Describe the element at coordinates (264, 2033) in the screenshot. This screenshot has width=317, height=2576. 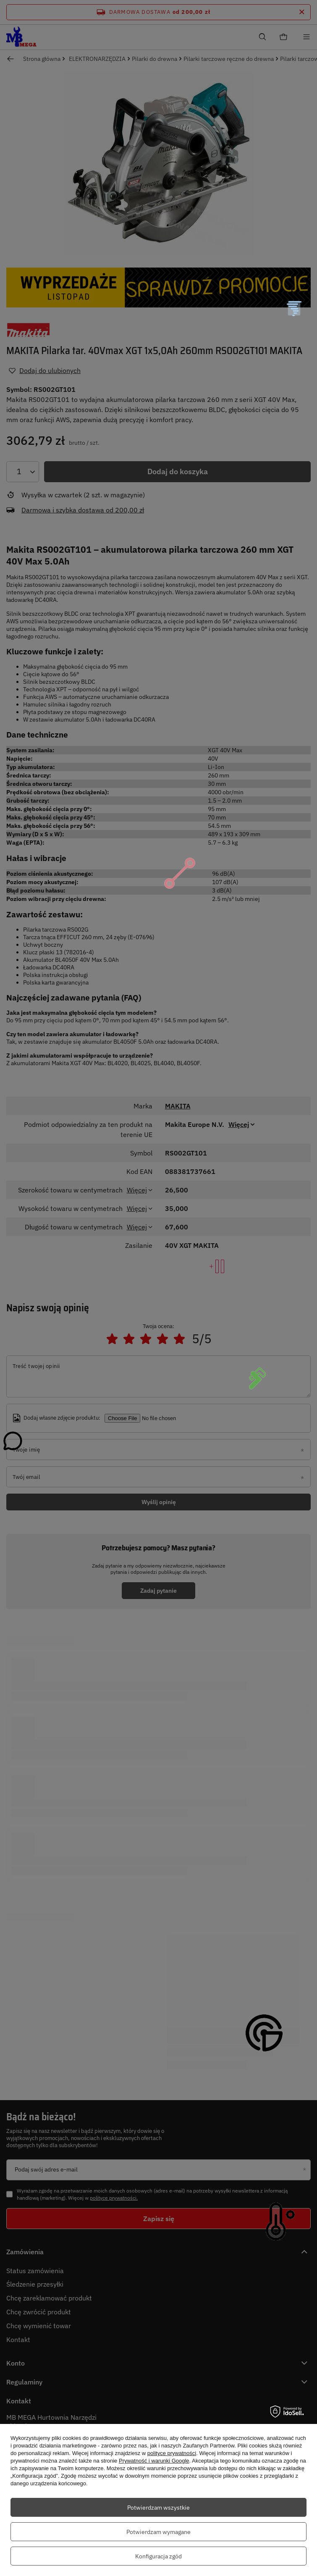
I see `scan nearby devices or networks` at that location.